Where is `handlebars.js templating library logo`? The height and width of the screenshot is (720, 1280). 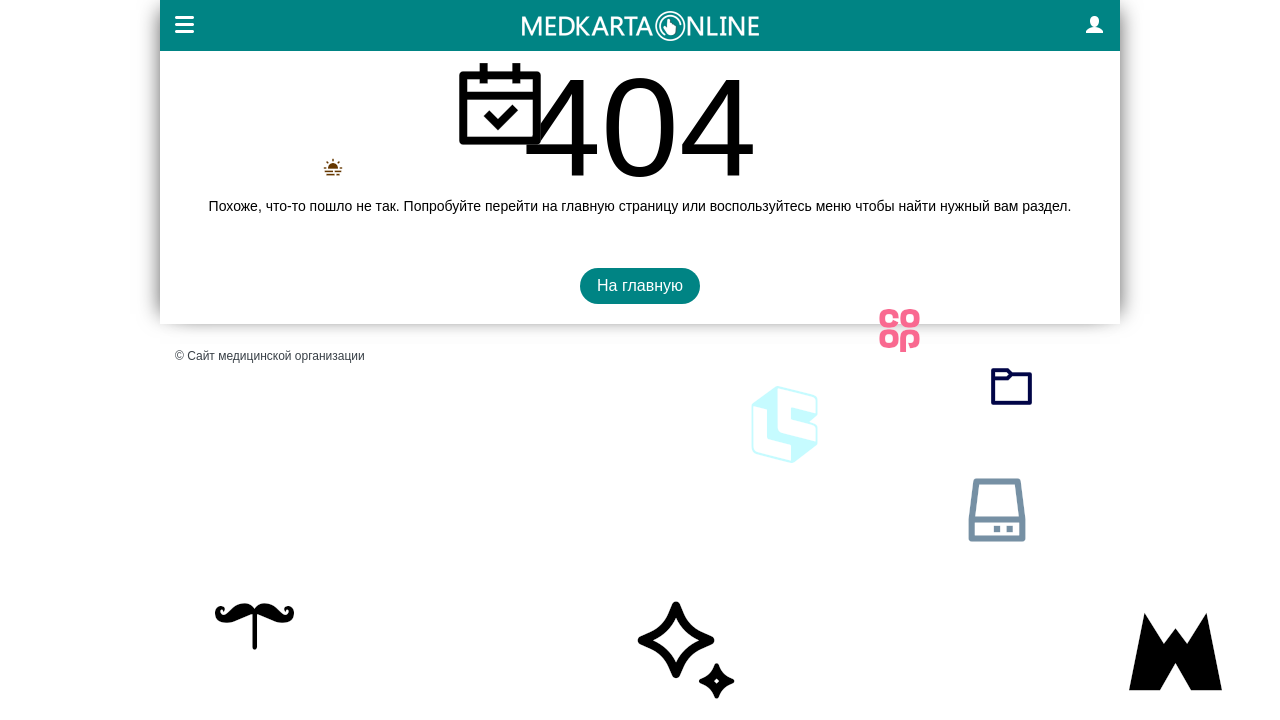
handlebars.js templating library logo is located at coordinates (254, 626).